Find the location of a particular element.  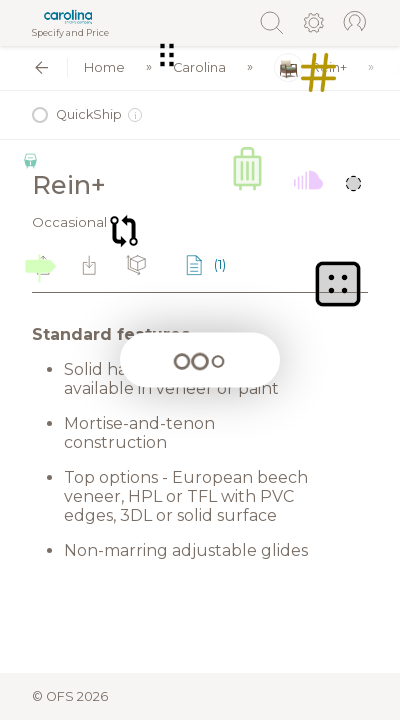

represents a dice roll result of four is located at coordinates (338, 284).